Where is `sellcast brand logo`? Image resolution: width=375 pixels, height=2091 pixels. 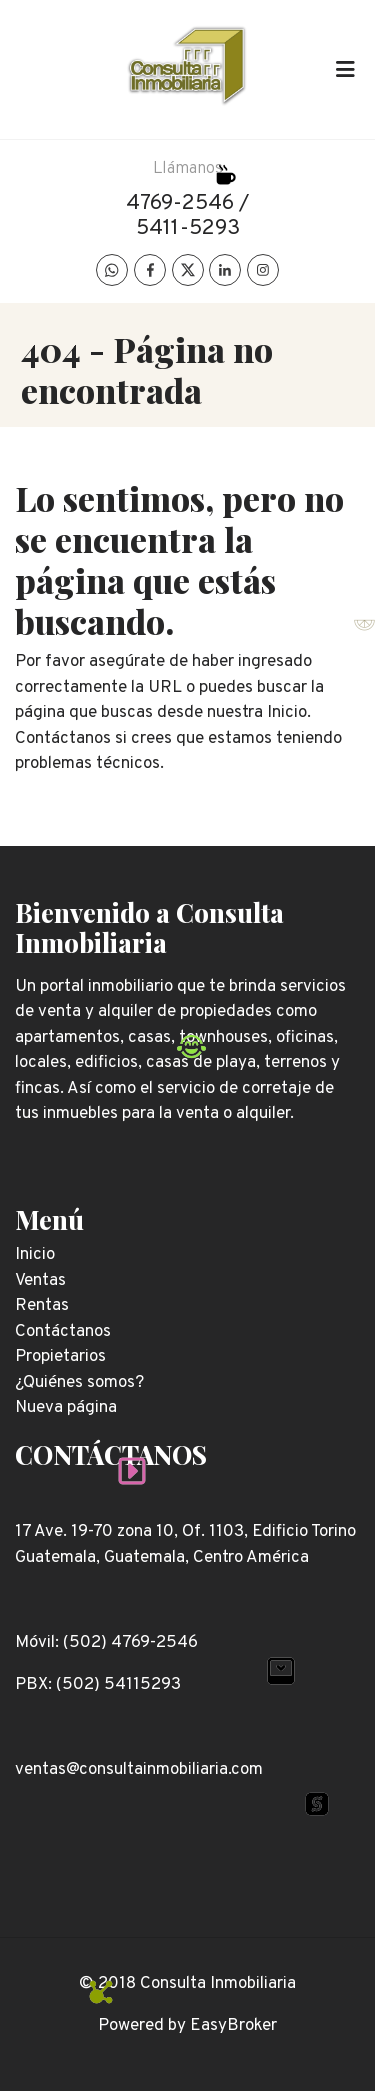
sellcast brand logo is located at coordinates (317, 1804).